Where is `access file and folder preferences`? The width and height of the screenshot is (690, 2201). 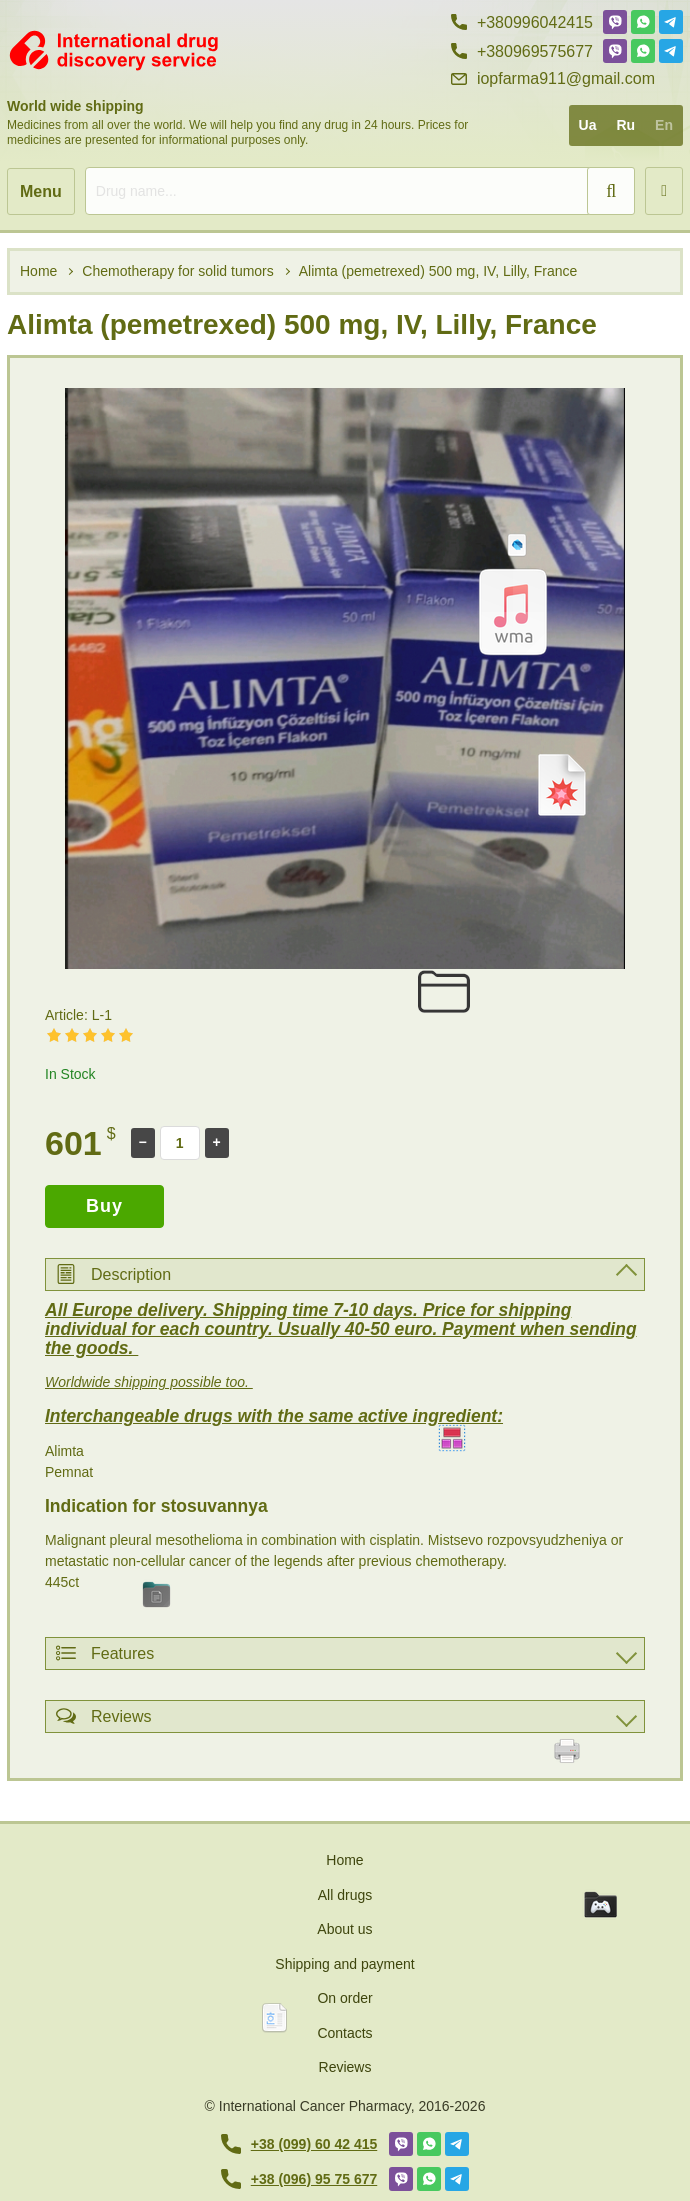 access file and folder preferences is located at coordinates (444, 990).